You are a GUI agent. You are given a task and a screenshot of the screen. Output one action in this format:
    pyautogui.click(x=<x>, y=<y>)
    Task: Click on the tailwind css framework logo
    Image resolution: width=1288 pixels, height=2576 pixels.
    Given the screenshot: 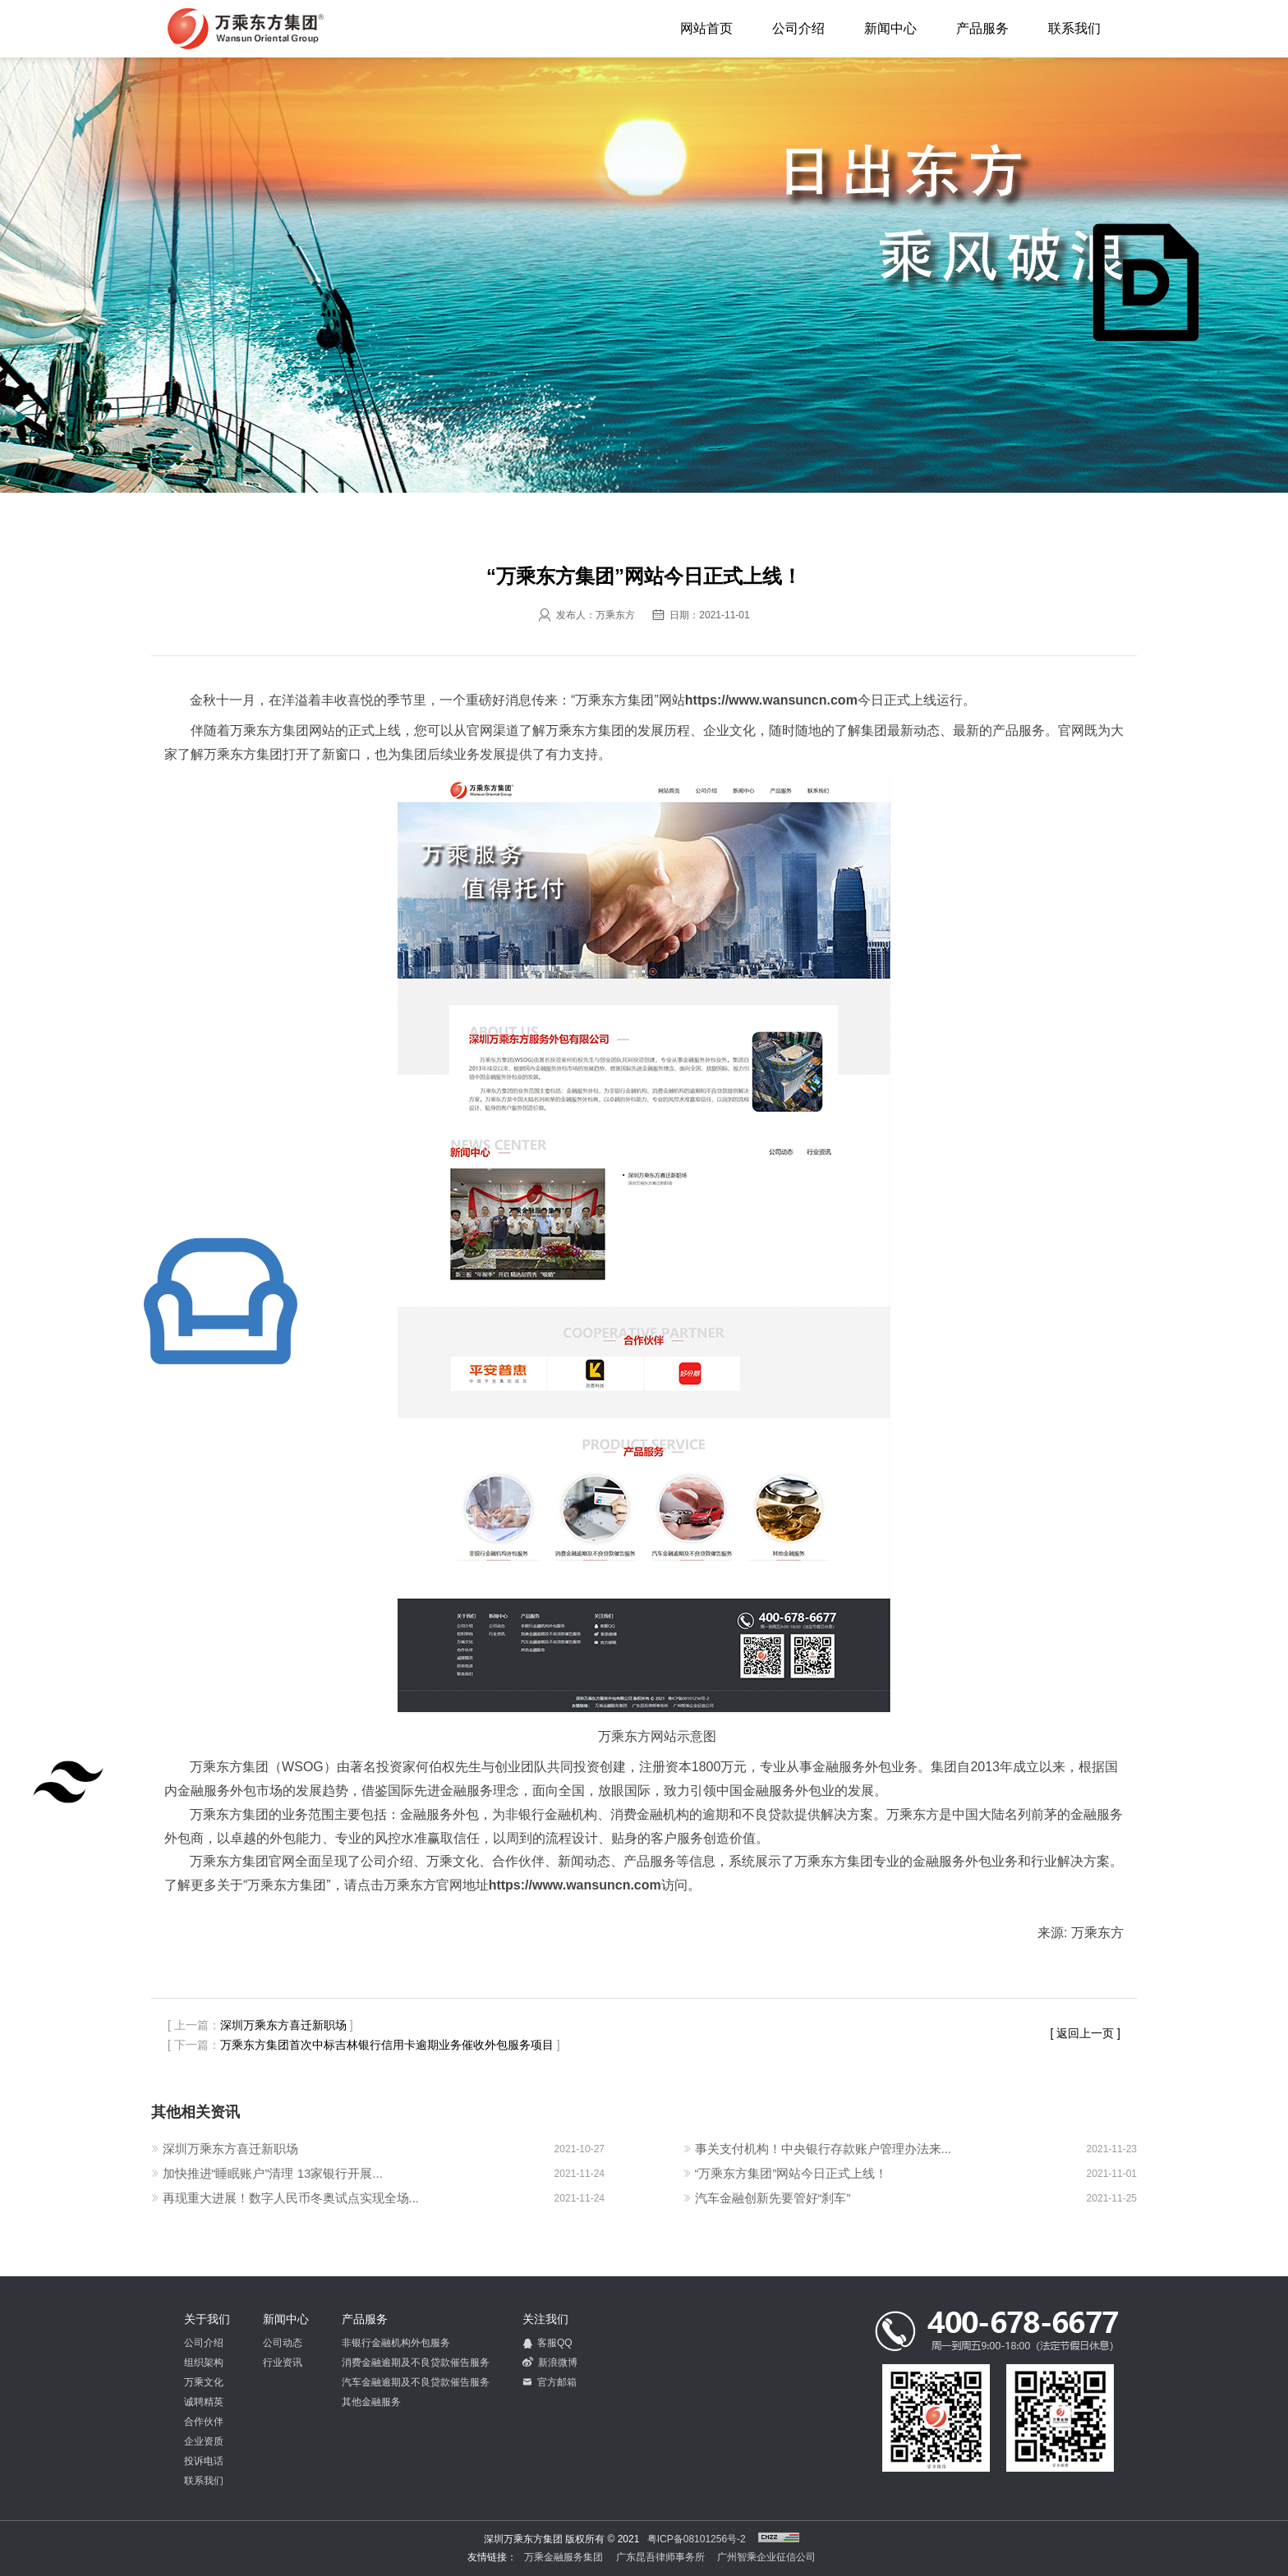 What is the action you would take?
    pyautogui.click(x=68, y=1782)
    